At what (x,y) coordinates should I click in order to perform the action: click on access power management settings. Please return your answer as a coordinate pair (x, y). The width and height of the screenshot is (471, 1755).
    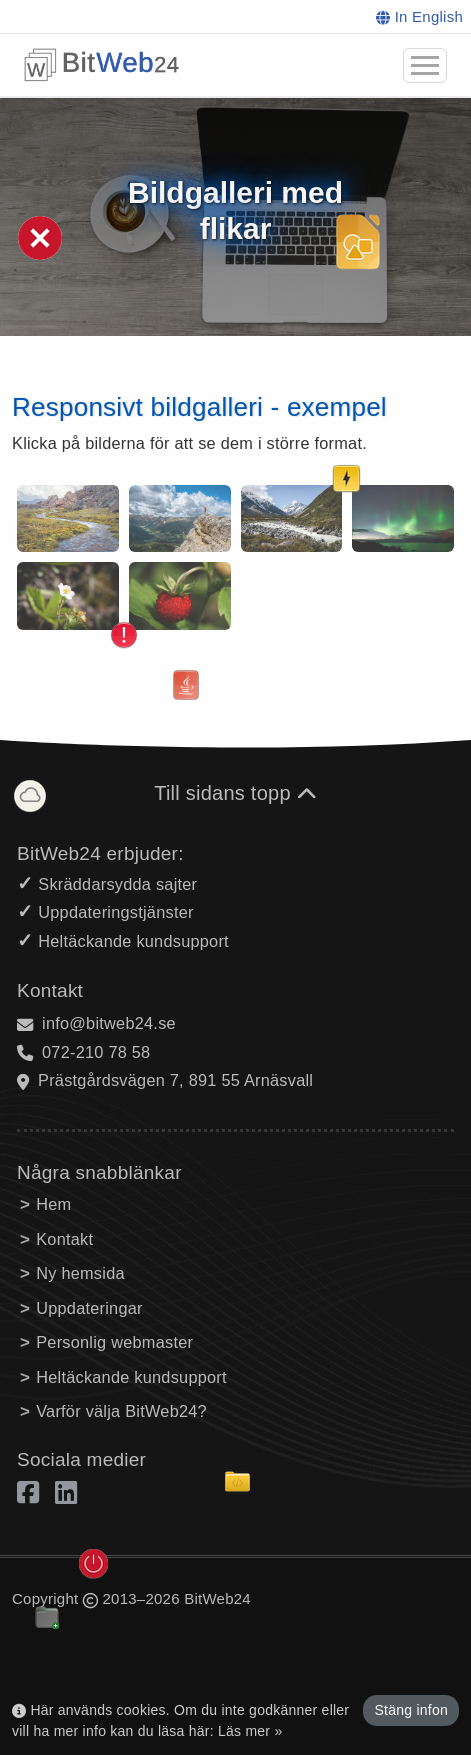
    Looking at the image, I should click on (346, 478).